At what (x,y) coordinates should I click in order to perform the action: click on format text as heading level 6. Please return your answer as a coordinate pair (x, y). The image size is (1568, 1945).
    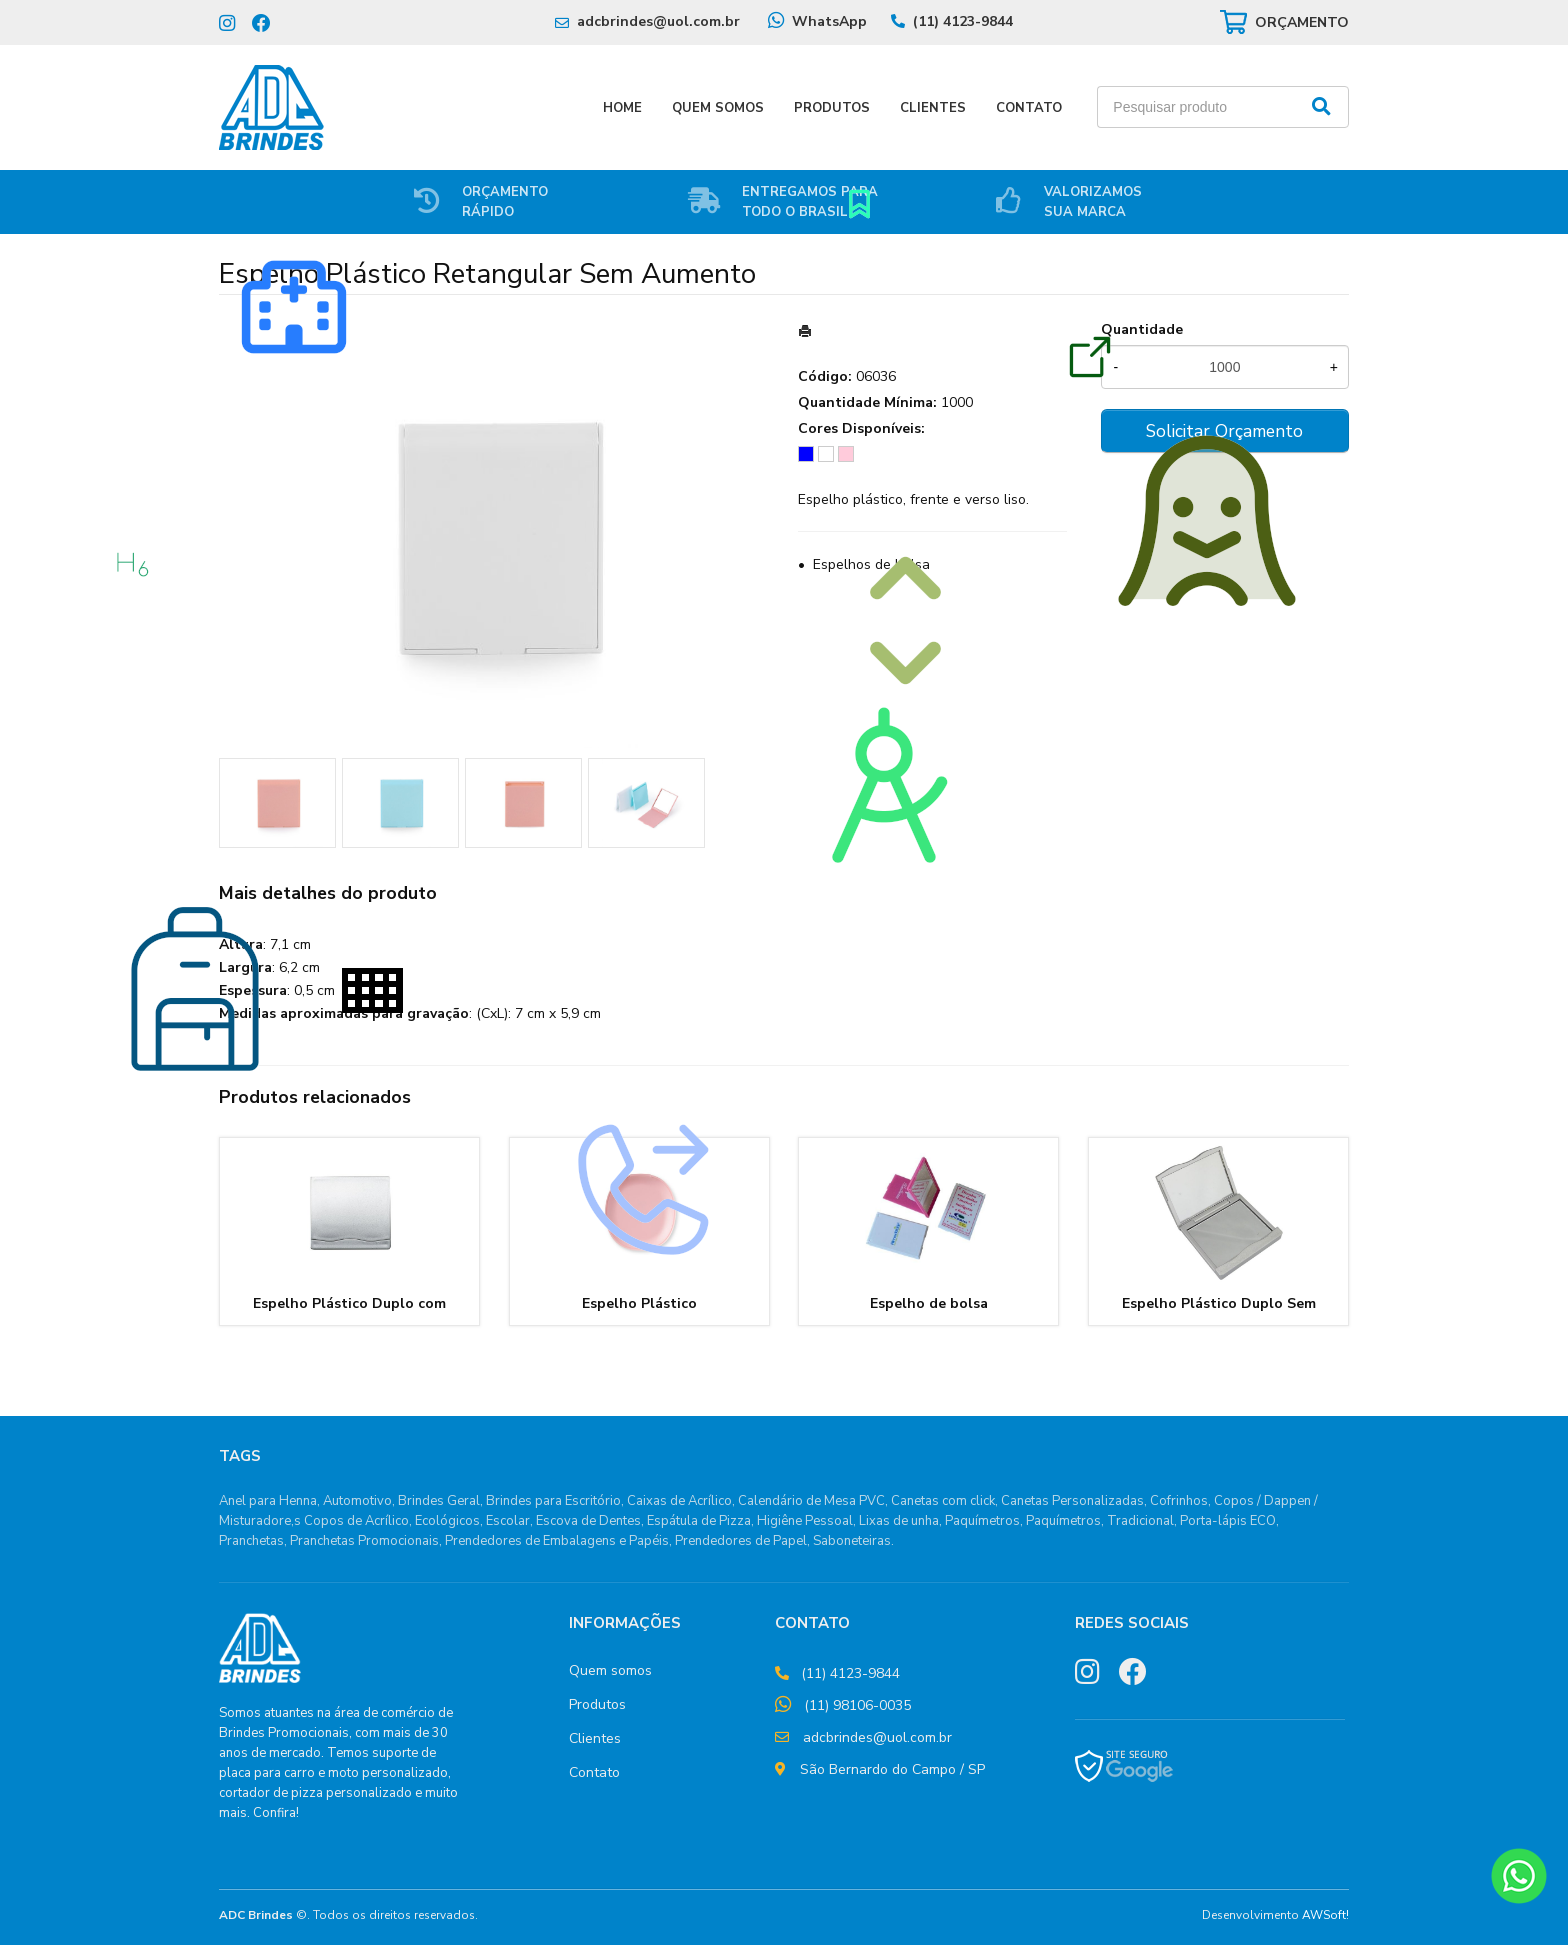
    Looking at the image, I should click on (131, 564).